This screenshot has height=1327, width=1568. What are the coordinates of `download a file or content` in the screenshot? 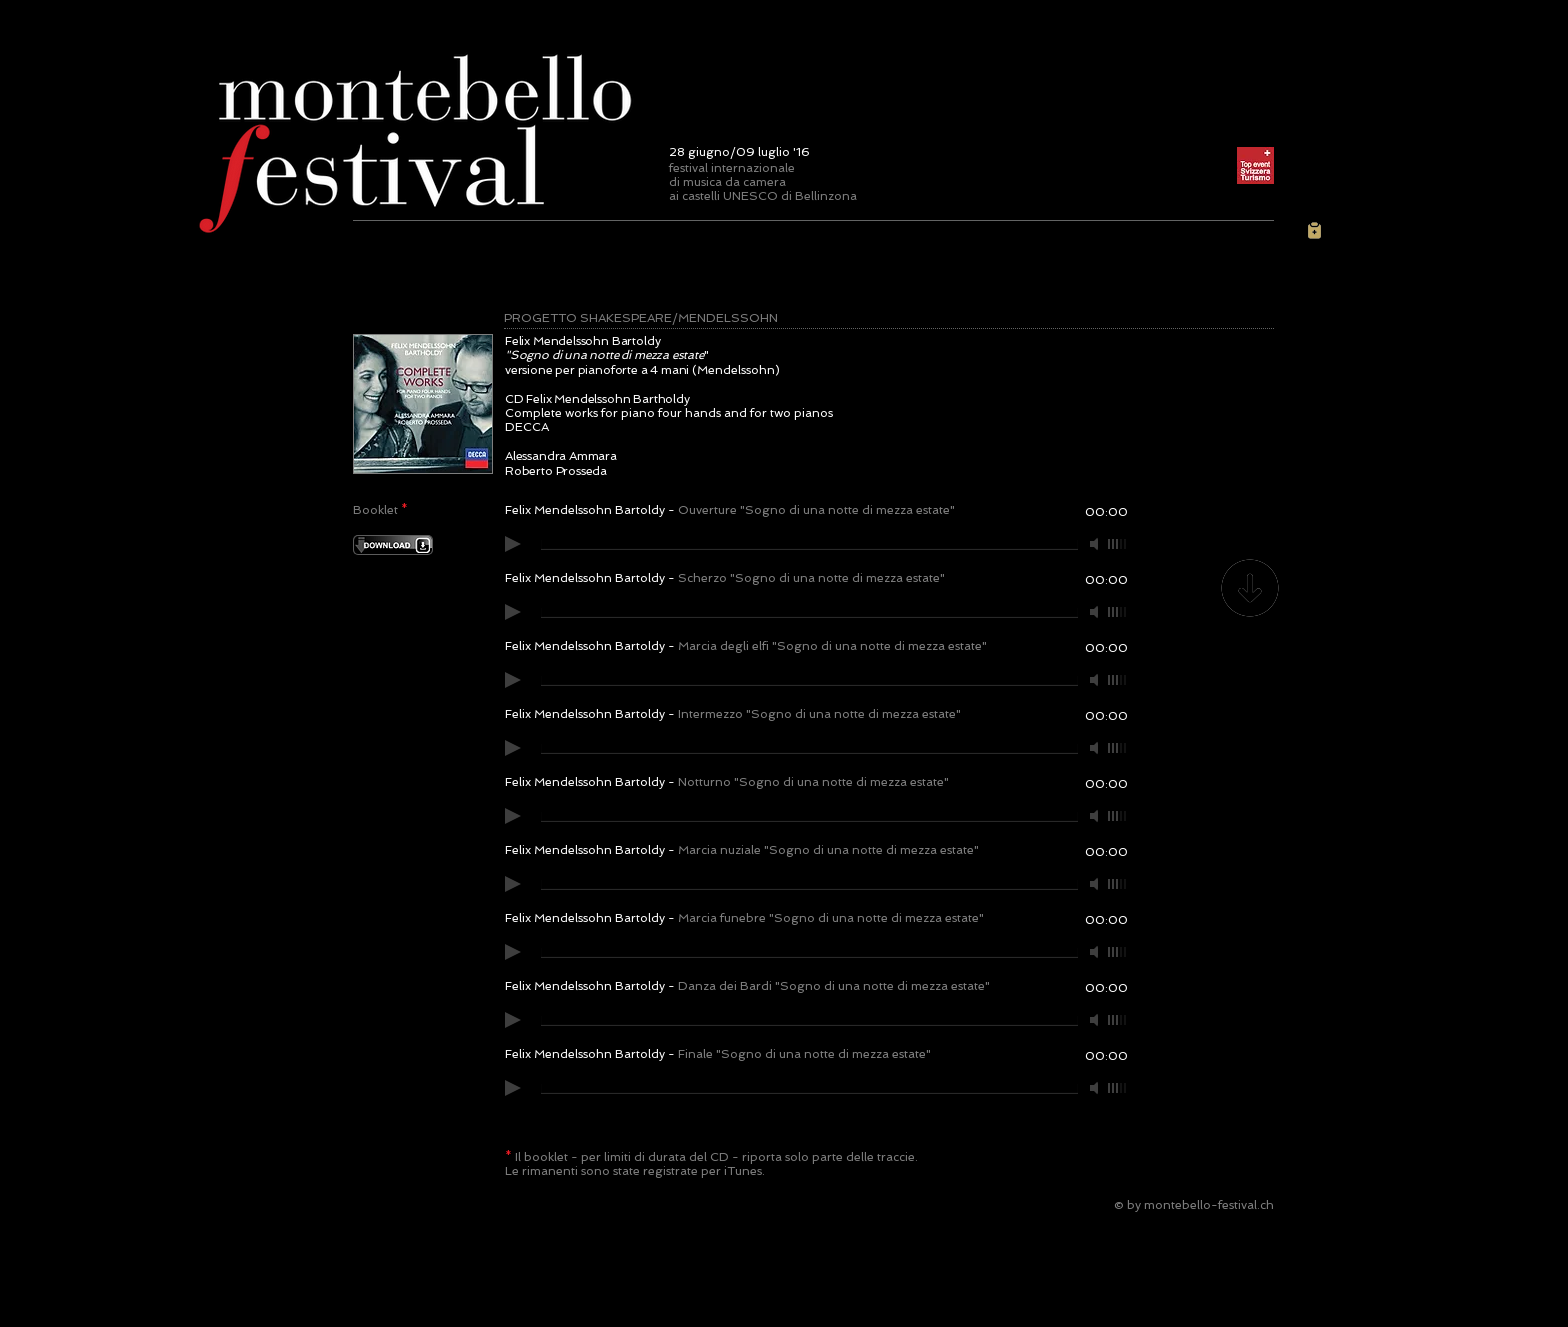 It's located at (1250, 588).